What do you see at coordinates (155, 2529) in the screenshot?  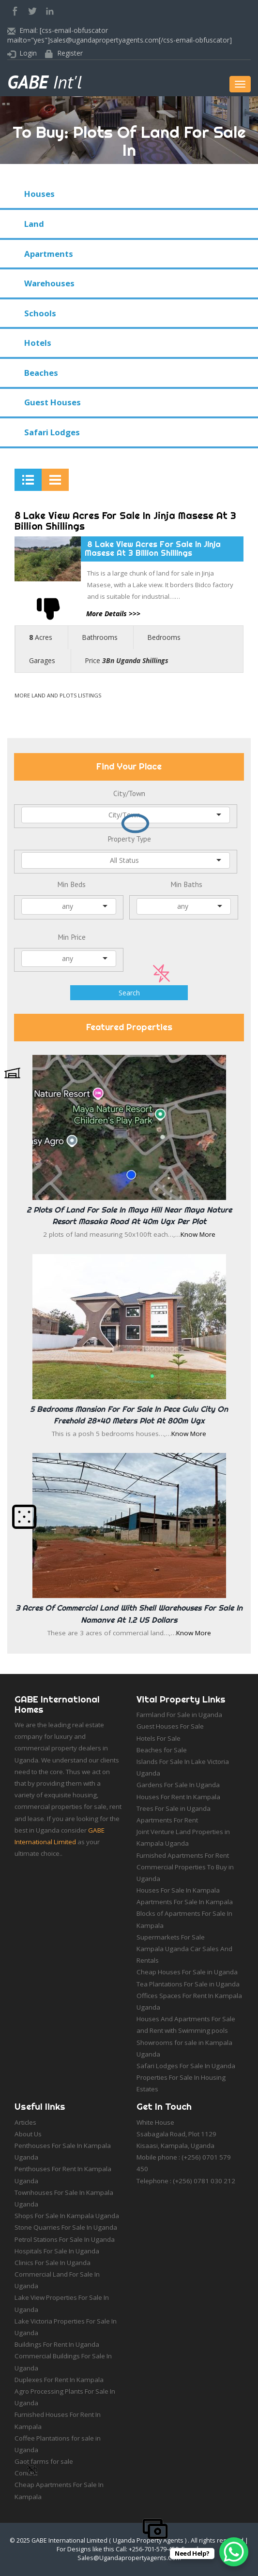 I see `view cash or payment options` at bounding box center [155, 2529].